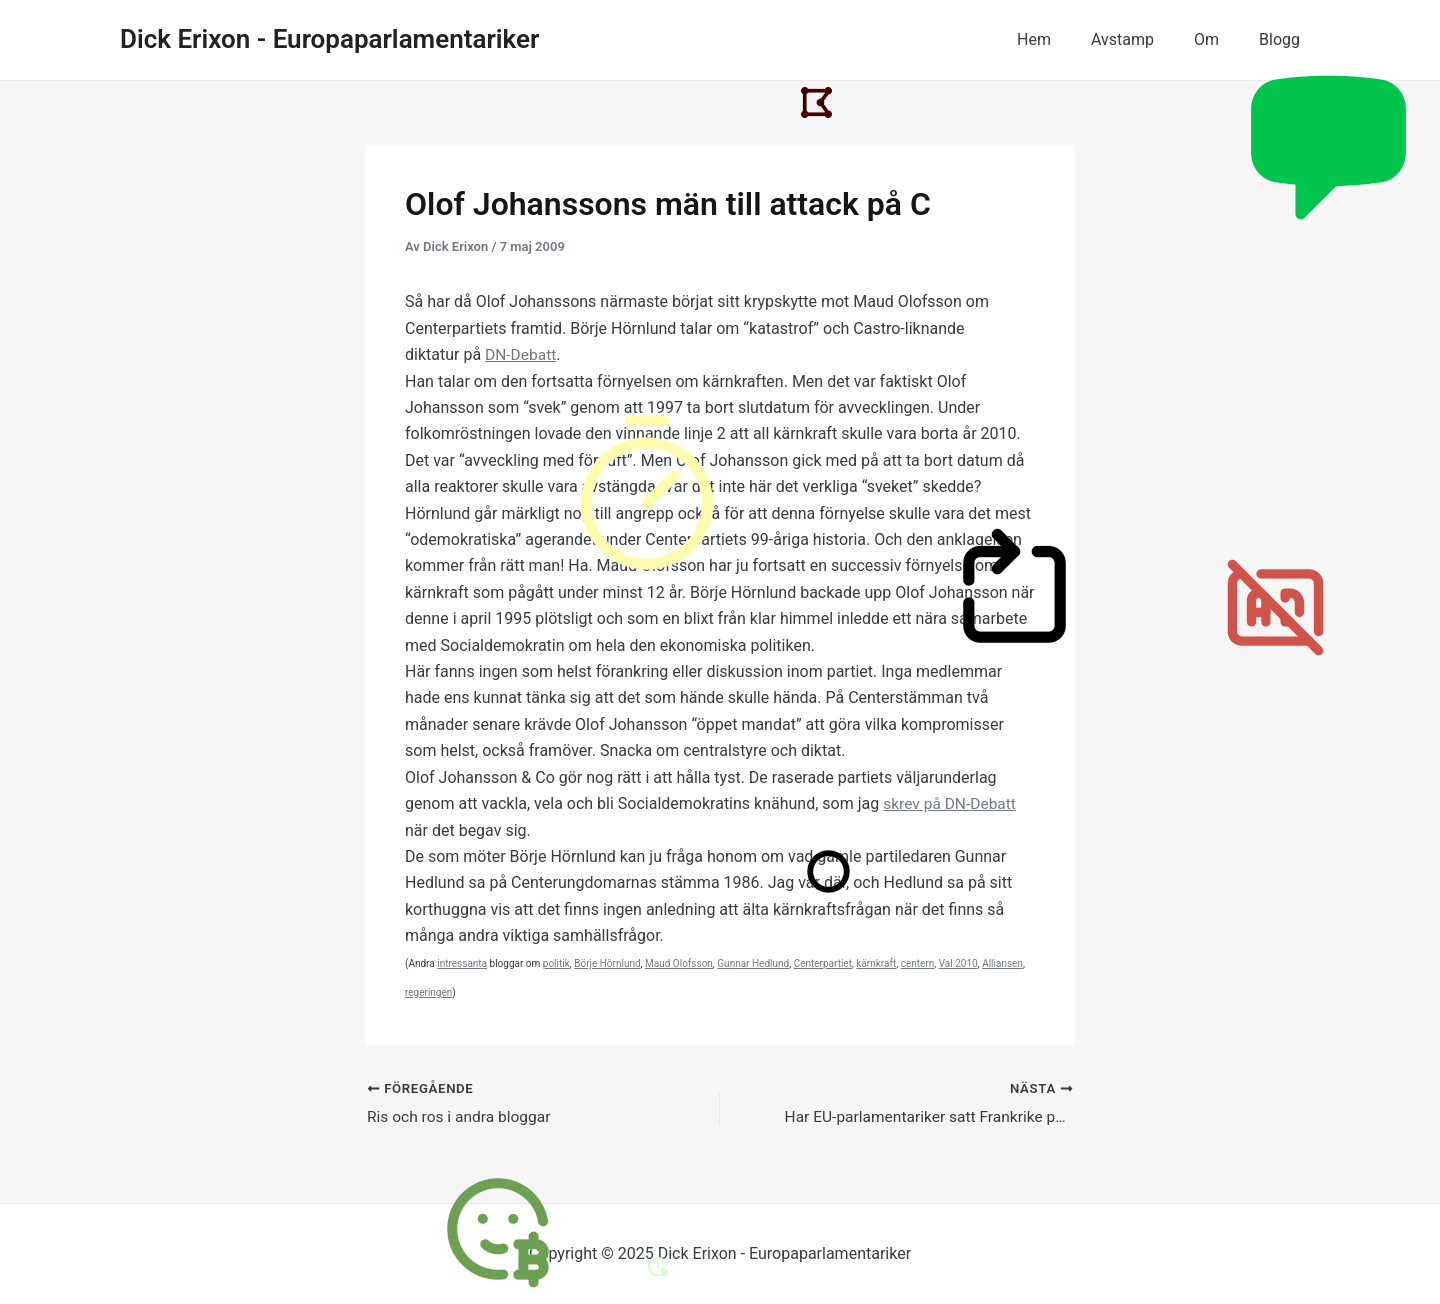 The height and width of the screenshot is (1304, 1440). I want to click on open chat or messaging, so click(1328, 147).